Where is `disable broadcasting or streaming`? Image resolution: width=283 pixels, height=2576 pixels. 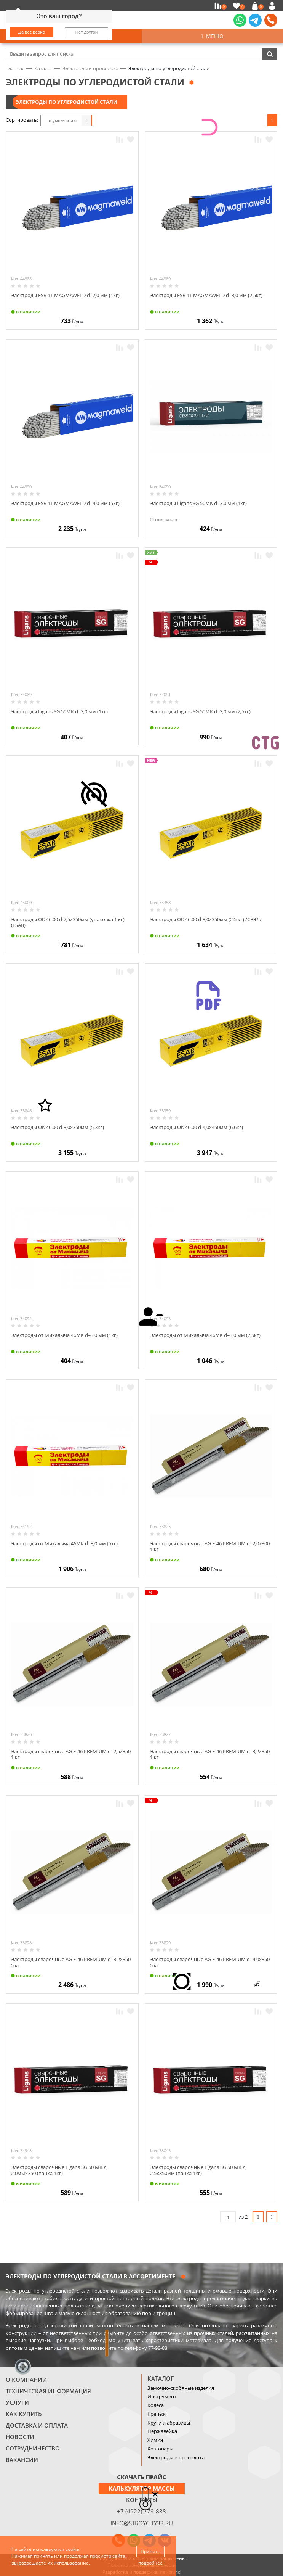 disable broadcasting or streaming is located at coordinates (94, 794).